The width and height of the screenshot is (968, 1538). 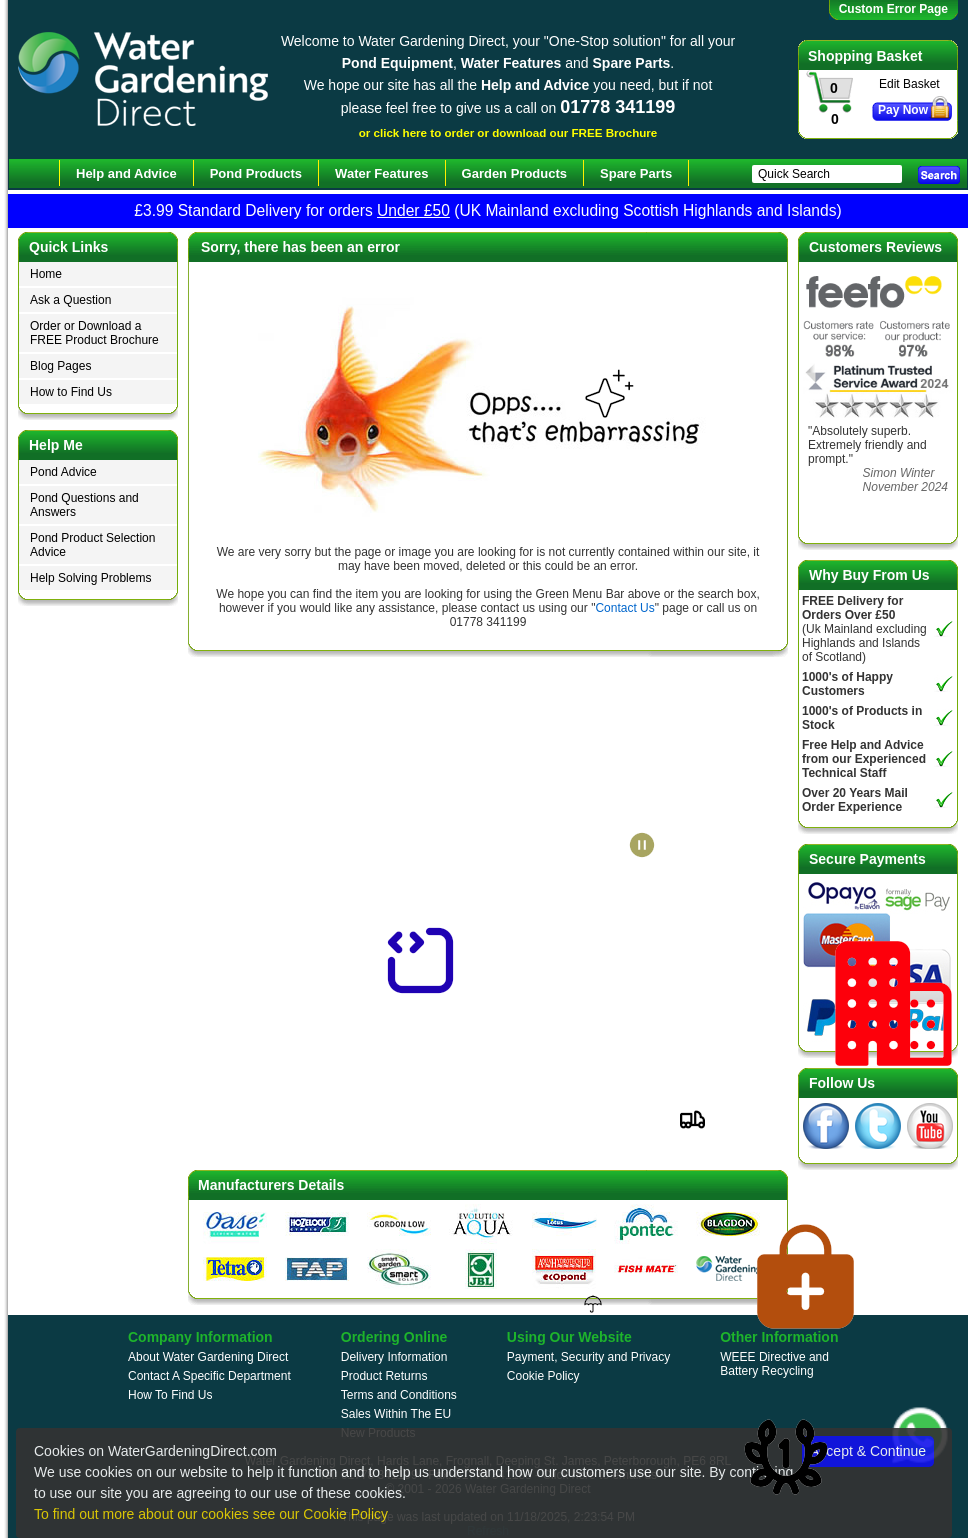 I want to click on track shipping or delivery status, so click(x=692, y=1119).